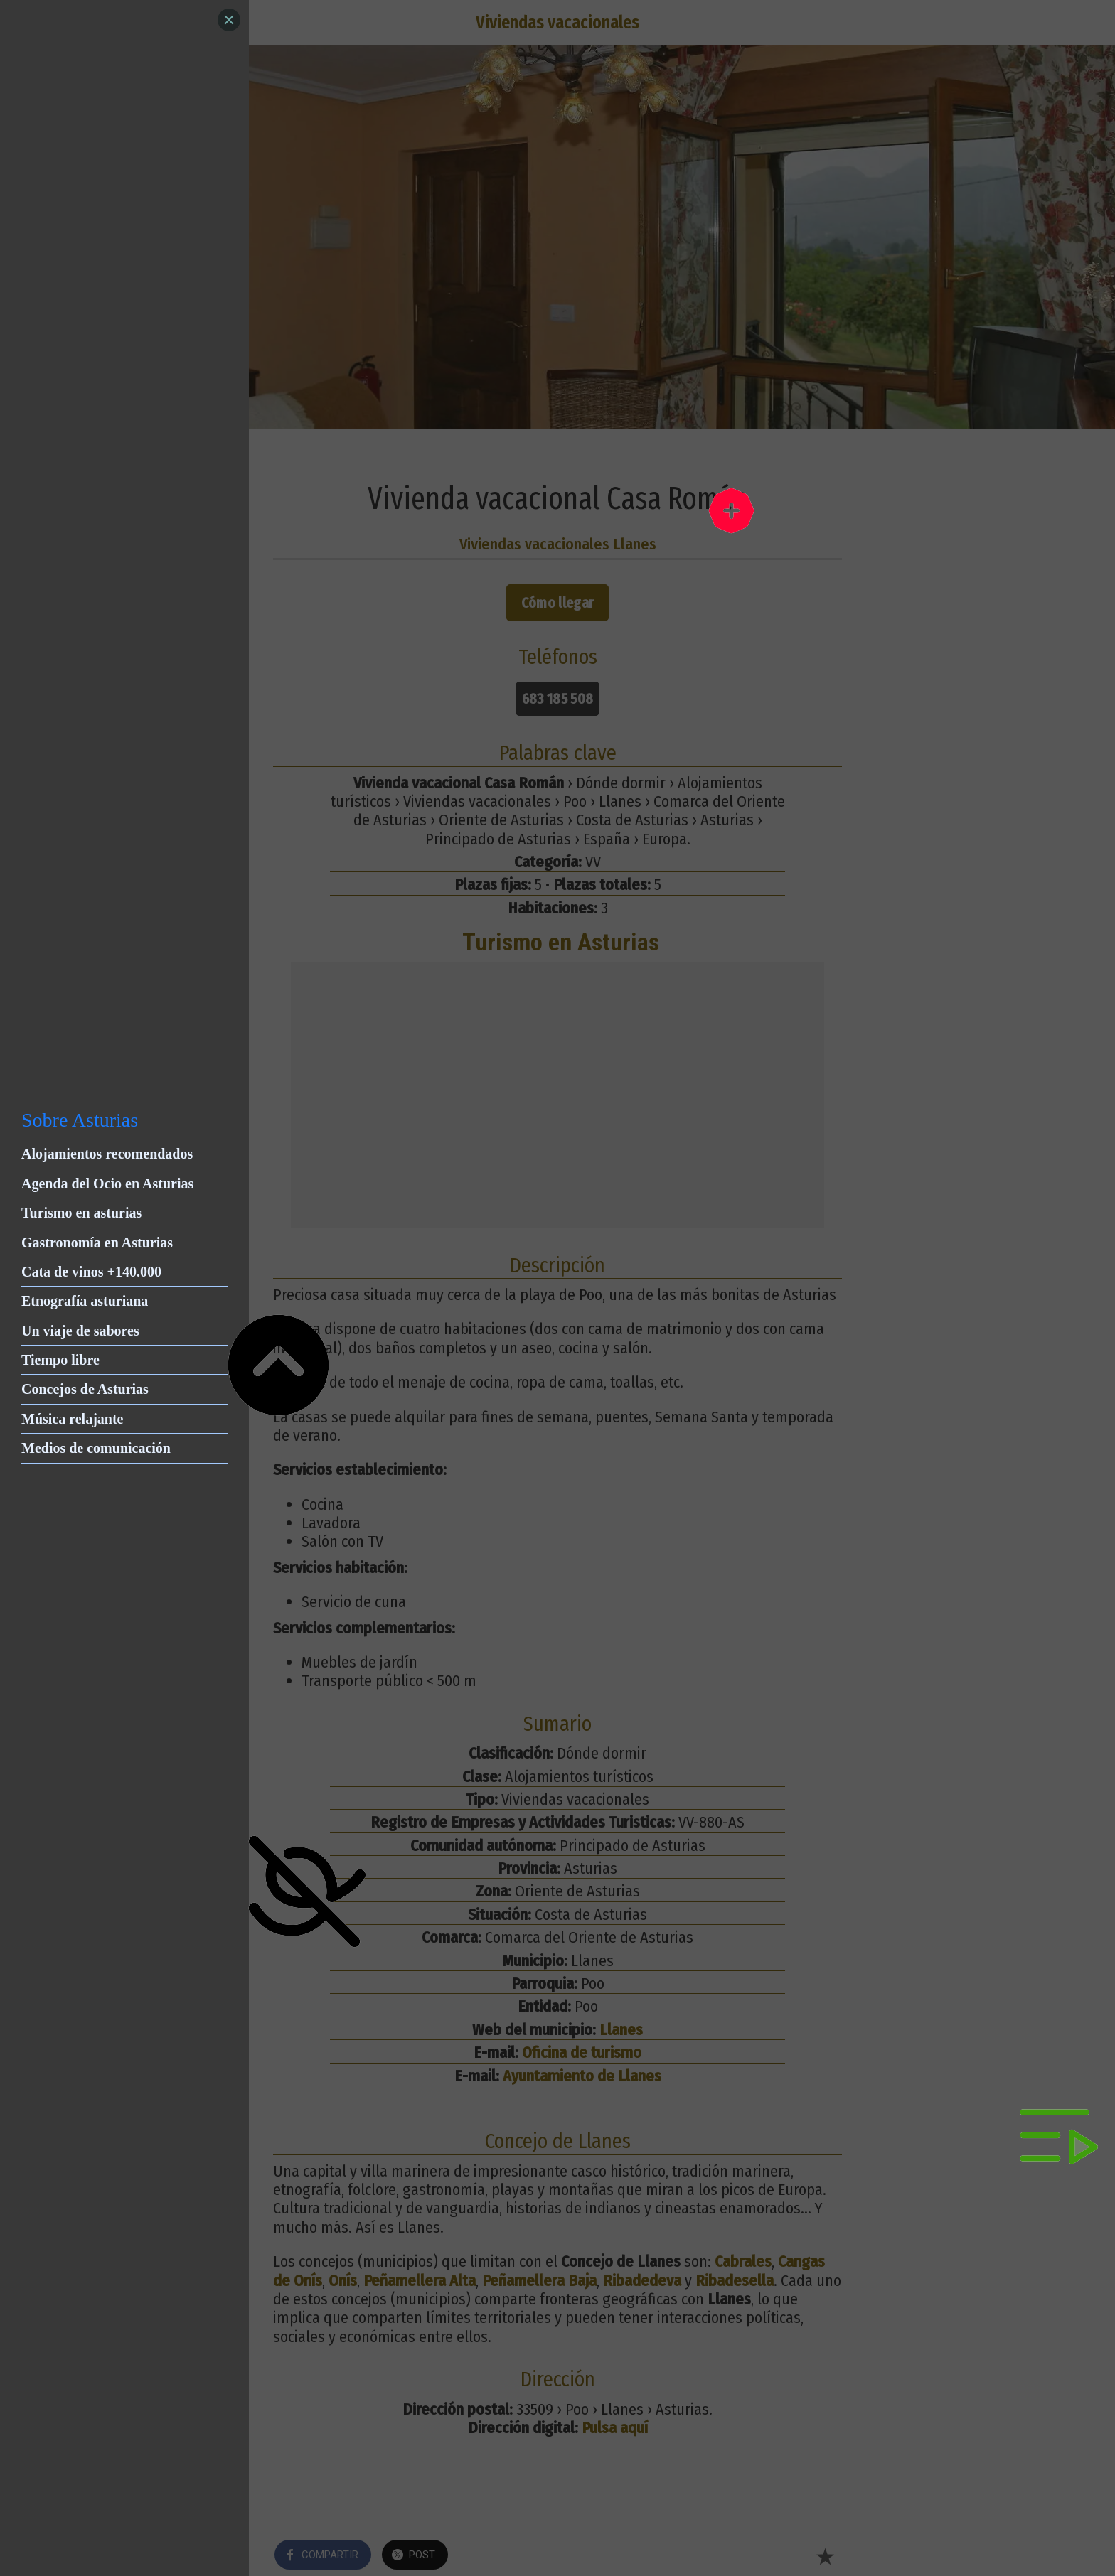 The image size is (1115, 2576). I want to click on add to playback queue, so click(1055, 2135).